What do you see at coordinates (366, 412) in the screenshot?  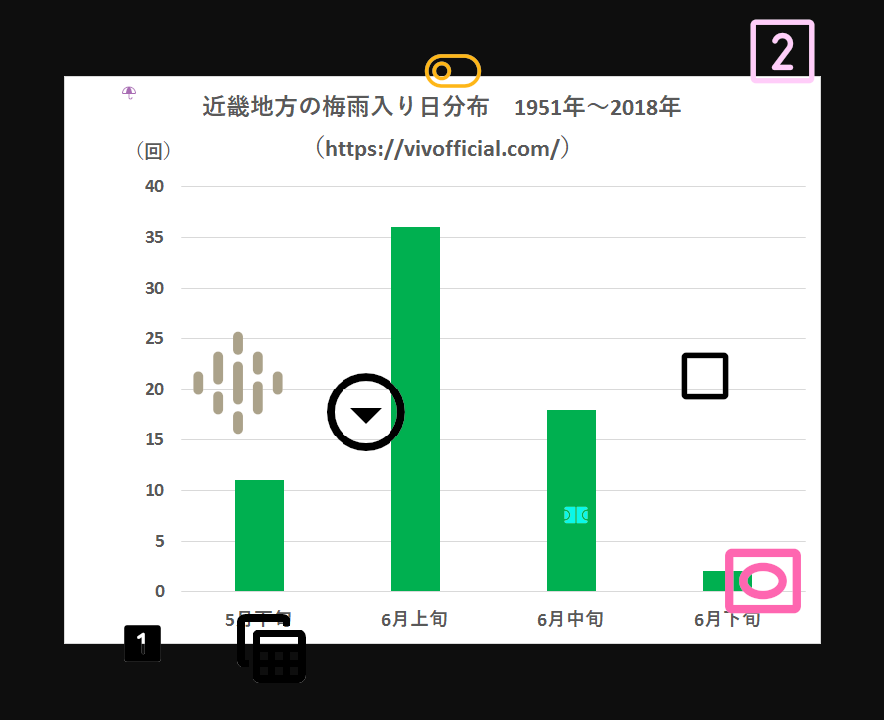 I see `tap to expand dropdown menu` at bounding box center [366, 412].